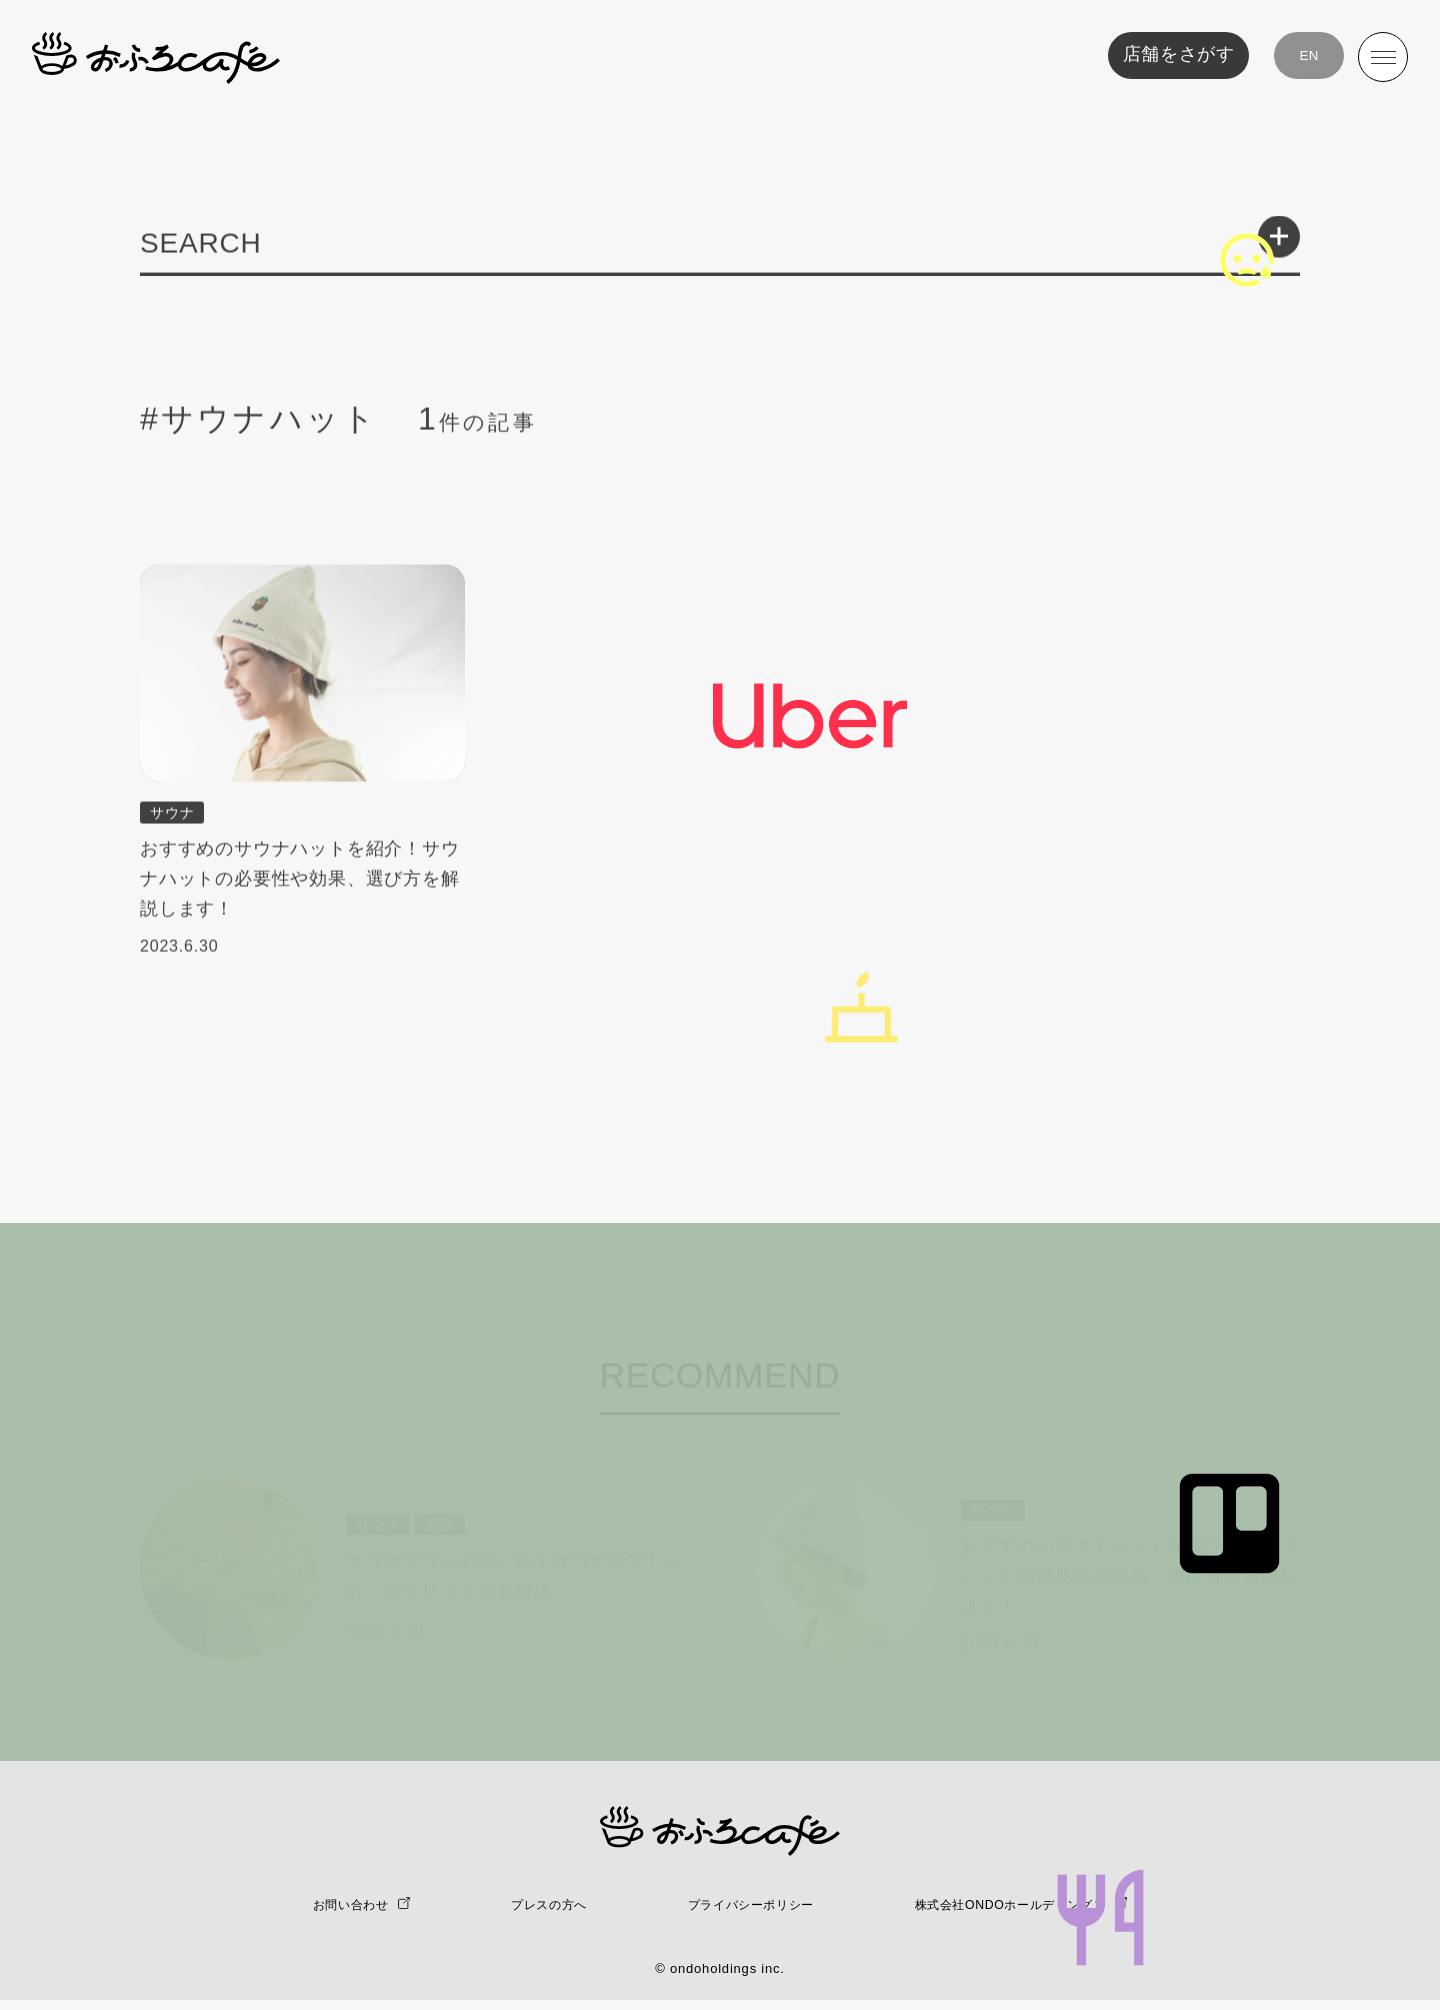  I want to click on open trello app, so click(1229, 1523).